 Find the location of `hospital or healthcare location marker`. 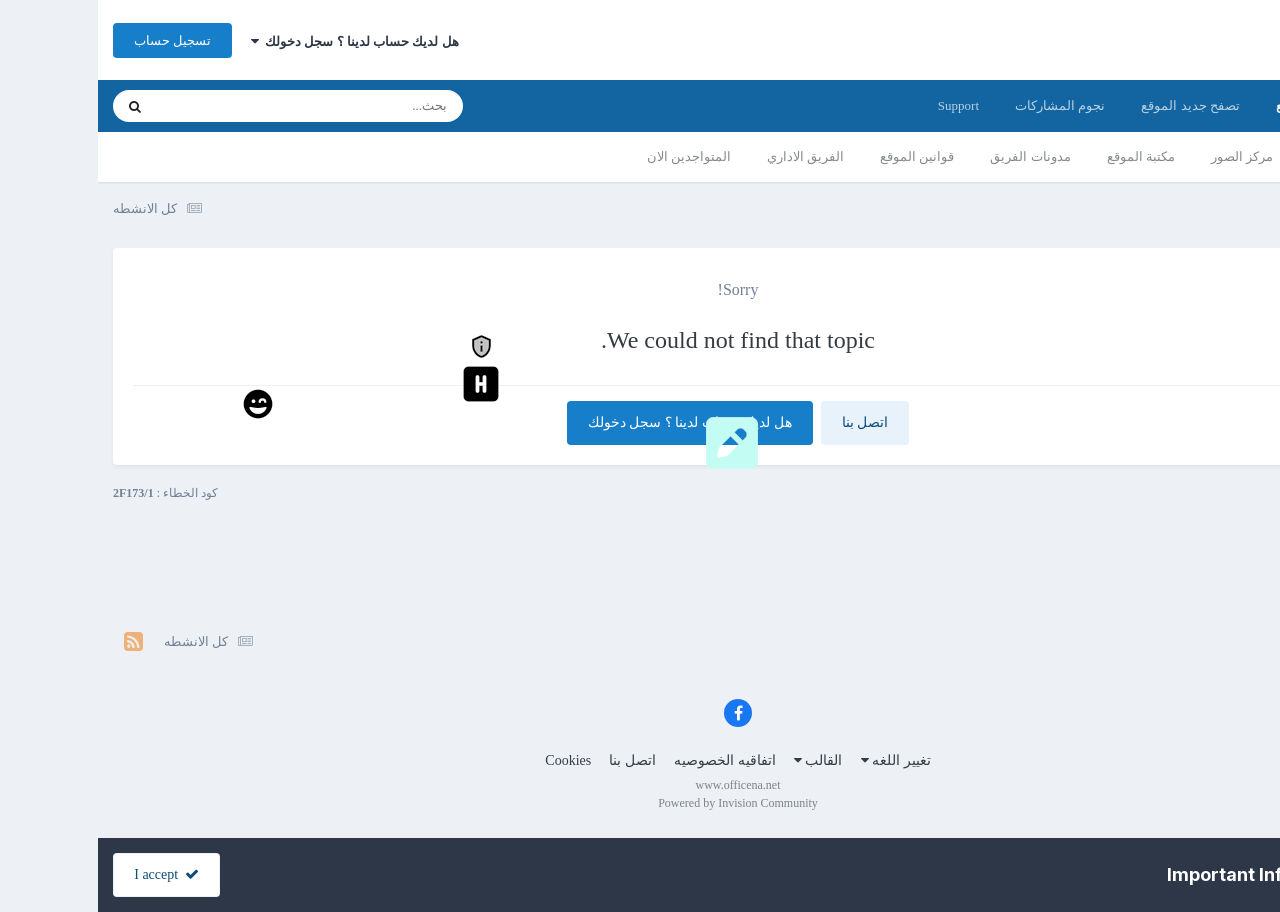

hospital or healthcare location marker is located at coordinates (481, 384).